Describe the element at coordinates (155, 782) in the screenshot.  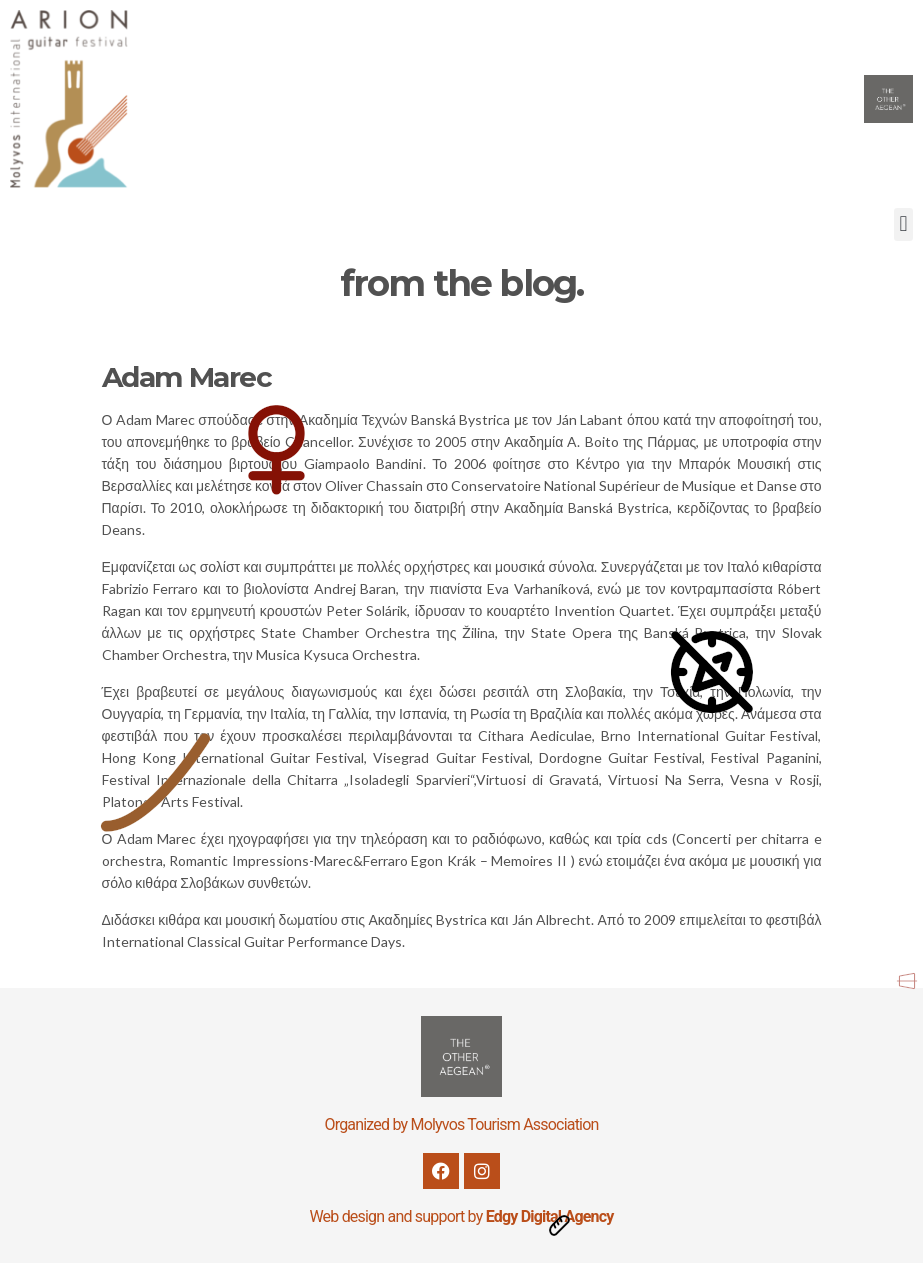
I see `apply ease-in animation timing` at that location.